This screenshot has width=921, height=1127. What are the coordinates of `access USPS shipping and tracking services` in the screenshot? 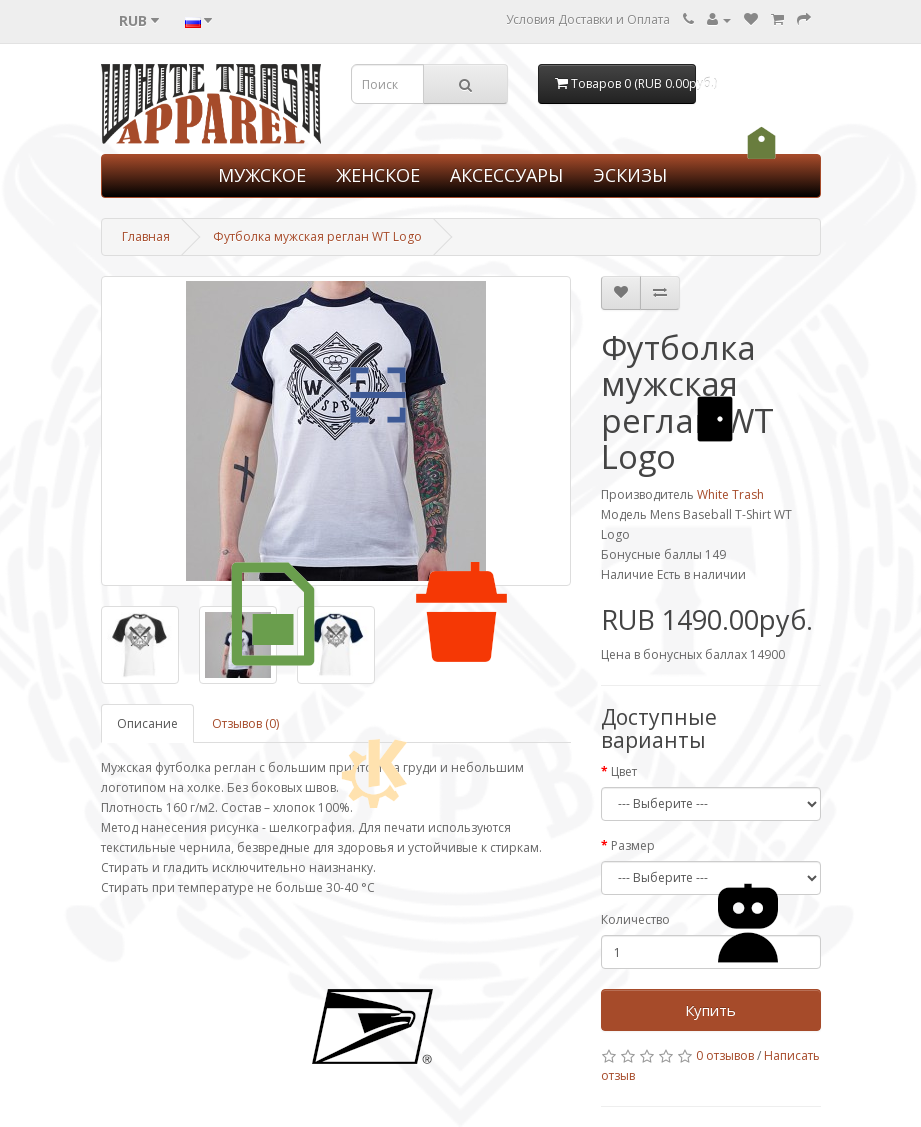 It's located at (372, 1026).